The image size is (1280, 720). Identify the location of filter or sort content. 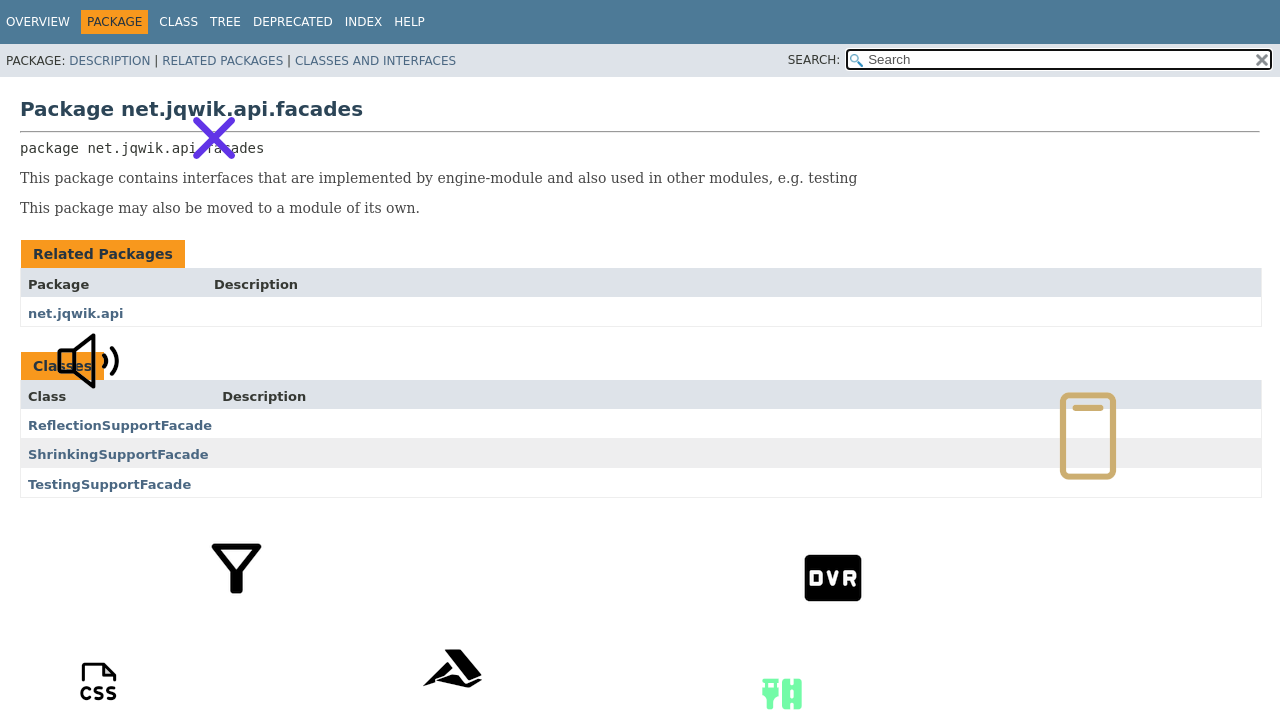
(236, 568).